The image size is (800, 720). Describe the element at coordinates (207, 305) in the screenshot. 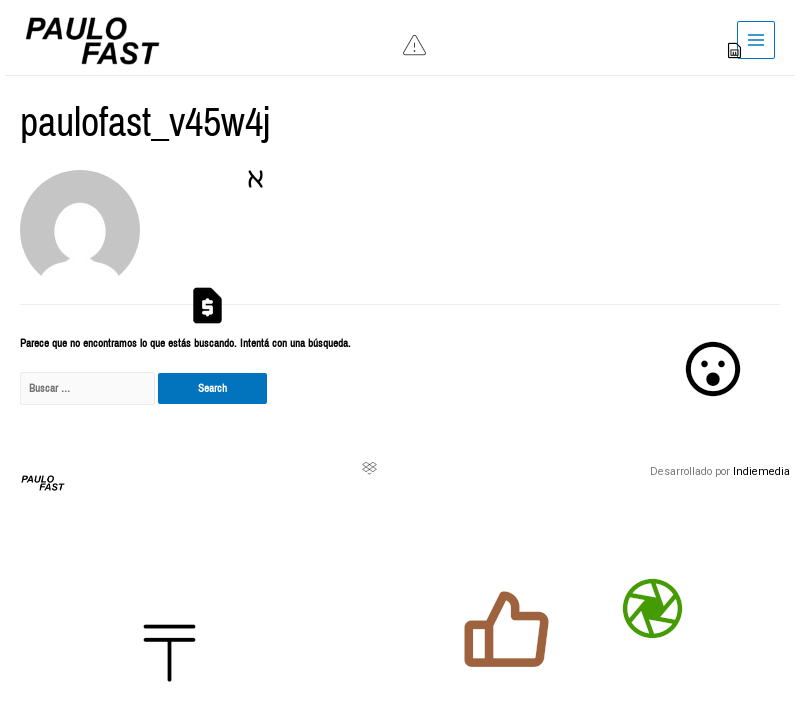

I see `view invoice or payment request` at that location.